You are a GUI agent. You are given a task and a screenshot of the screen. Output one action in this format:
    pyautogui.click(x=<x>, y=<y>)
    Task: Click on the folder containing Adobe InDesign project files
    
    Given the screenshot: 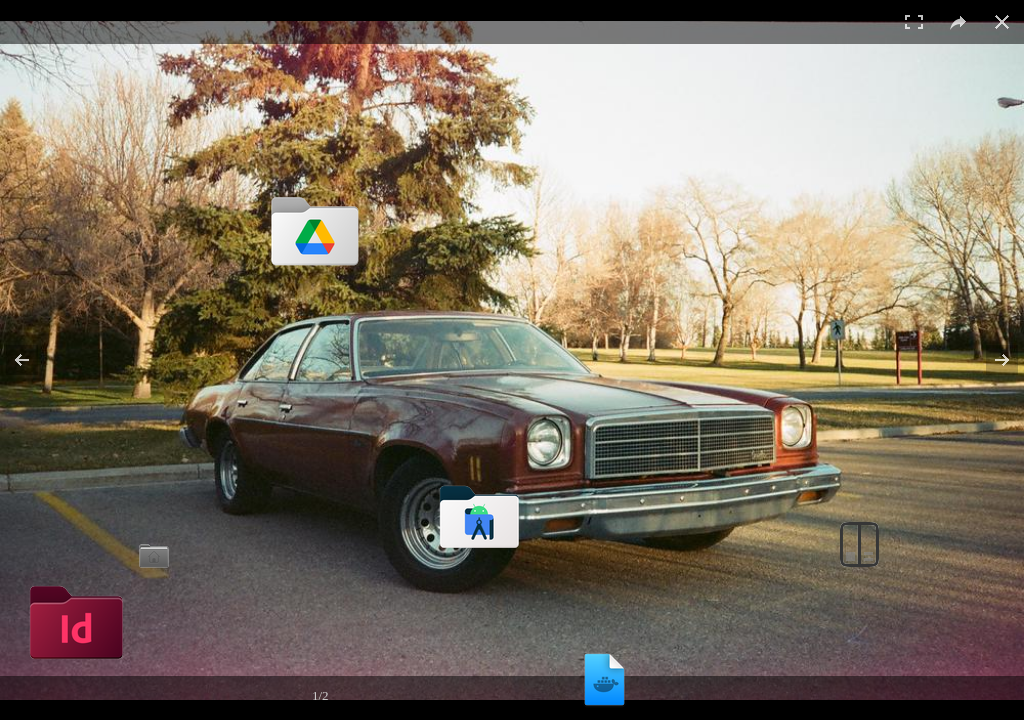 What is the action you would take?
    pyautogui.click(x=76, y=625)
    